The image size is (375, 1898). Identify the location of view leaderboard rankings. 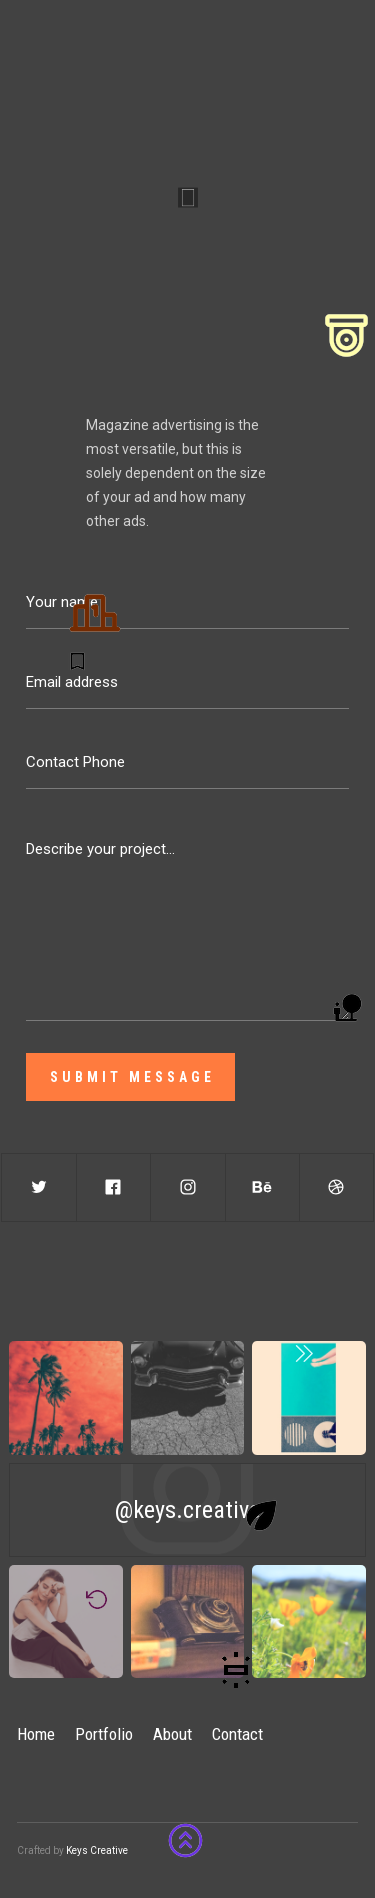
(95, 613).